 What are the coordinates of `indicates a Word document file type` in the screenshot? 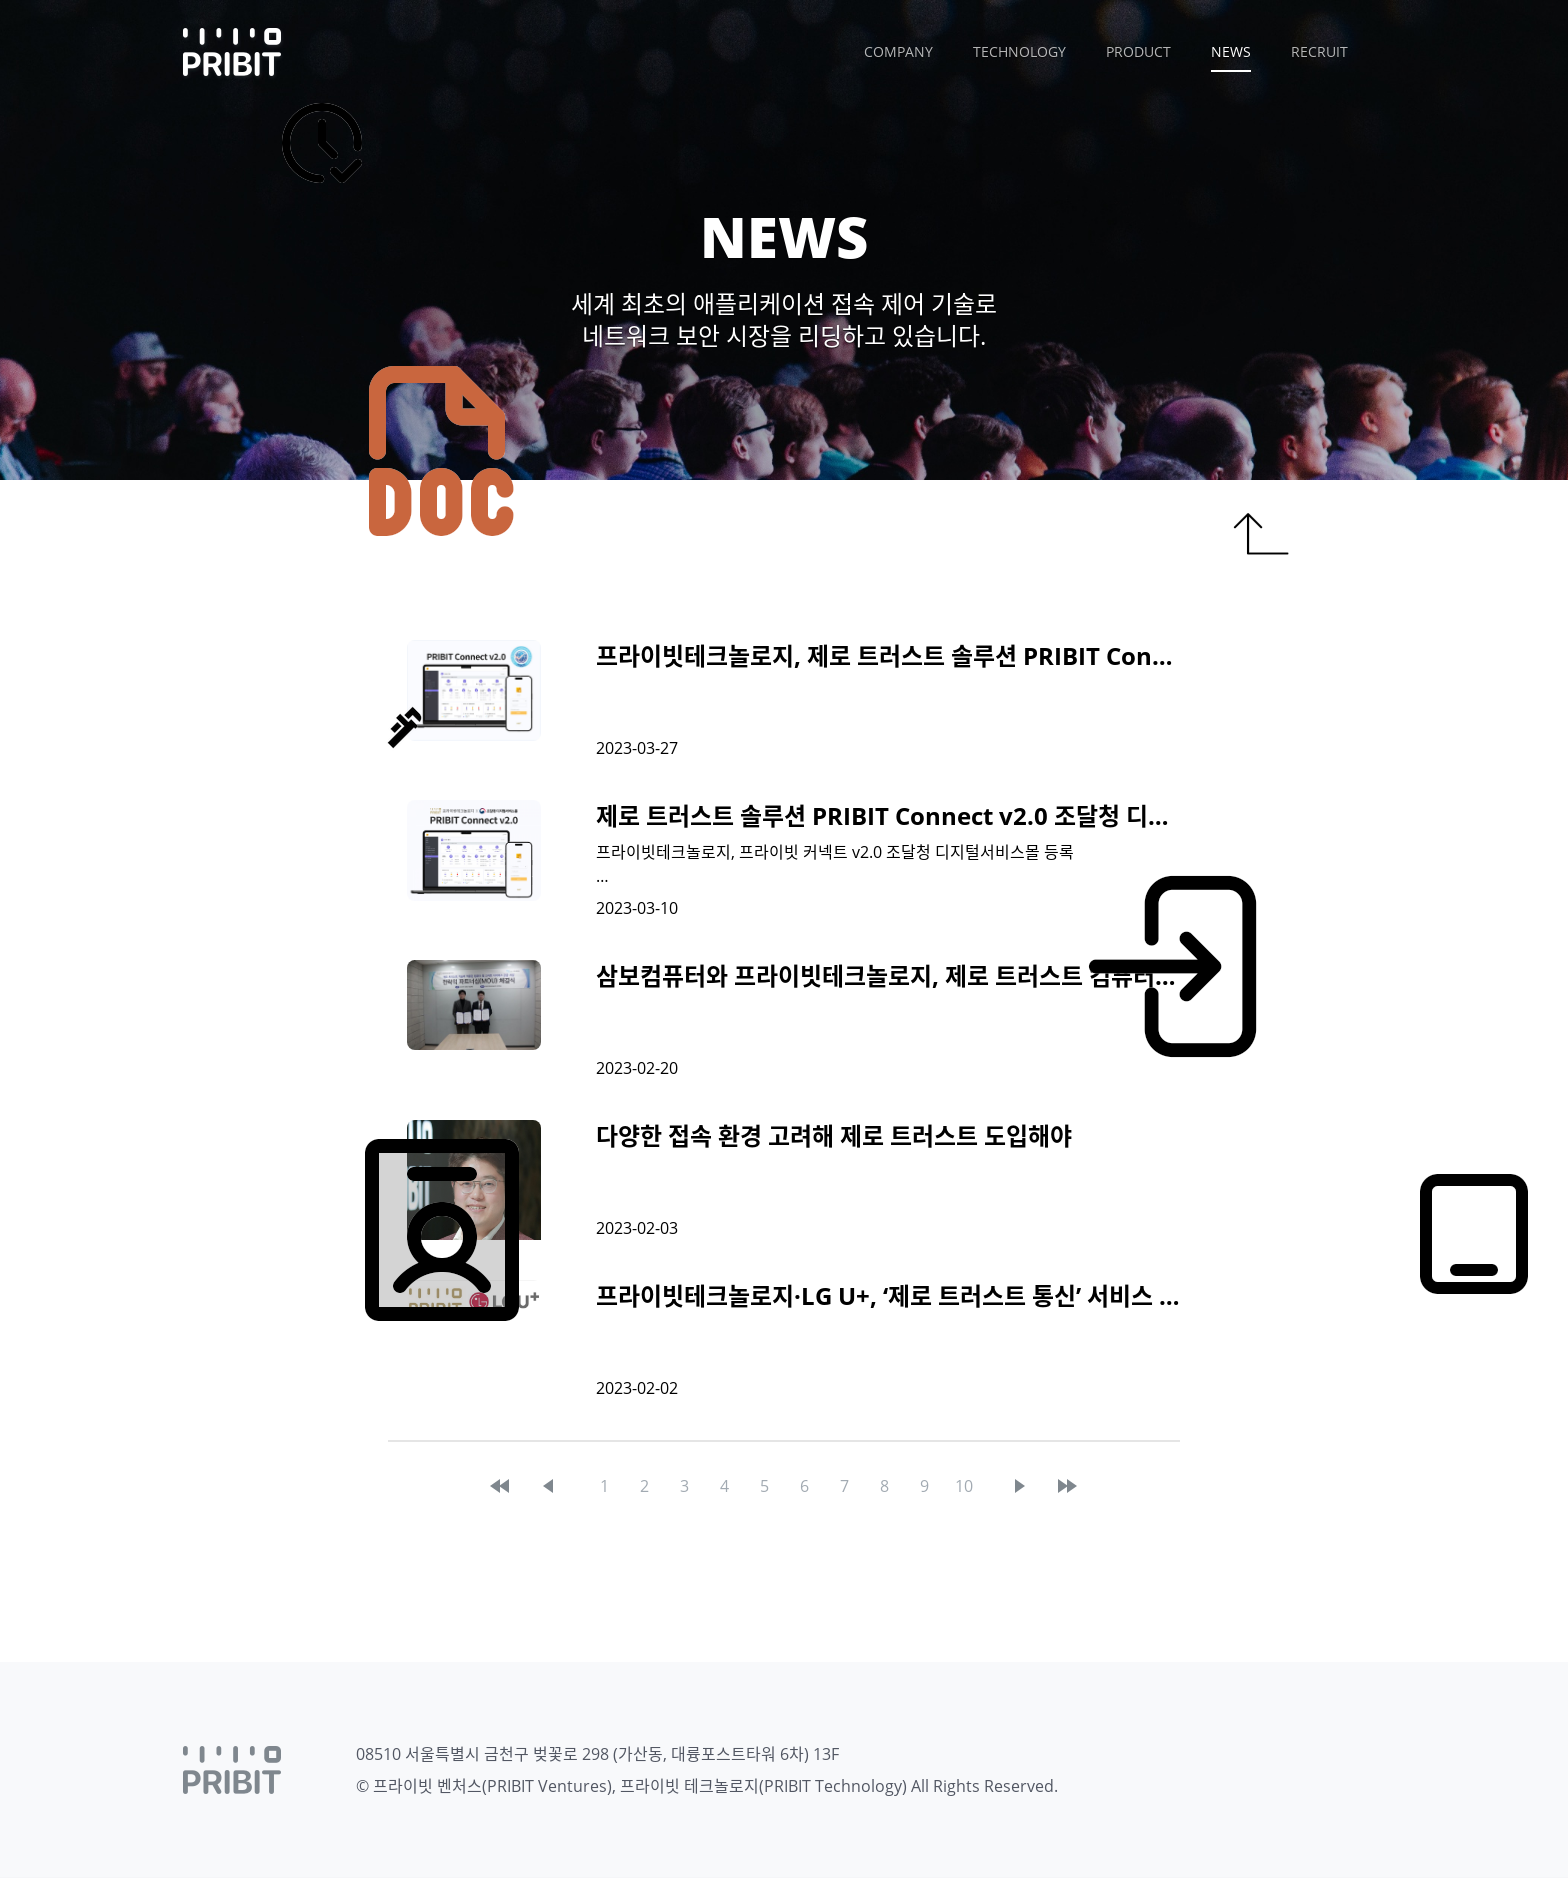 It's located at (437, 451).